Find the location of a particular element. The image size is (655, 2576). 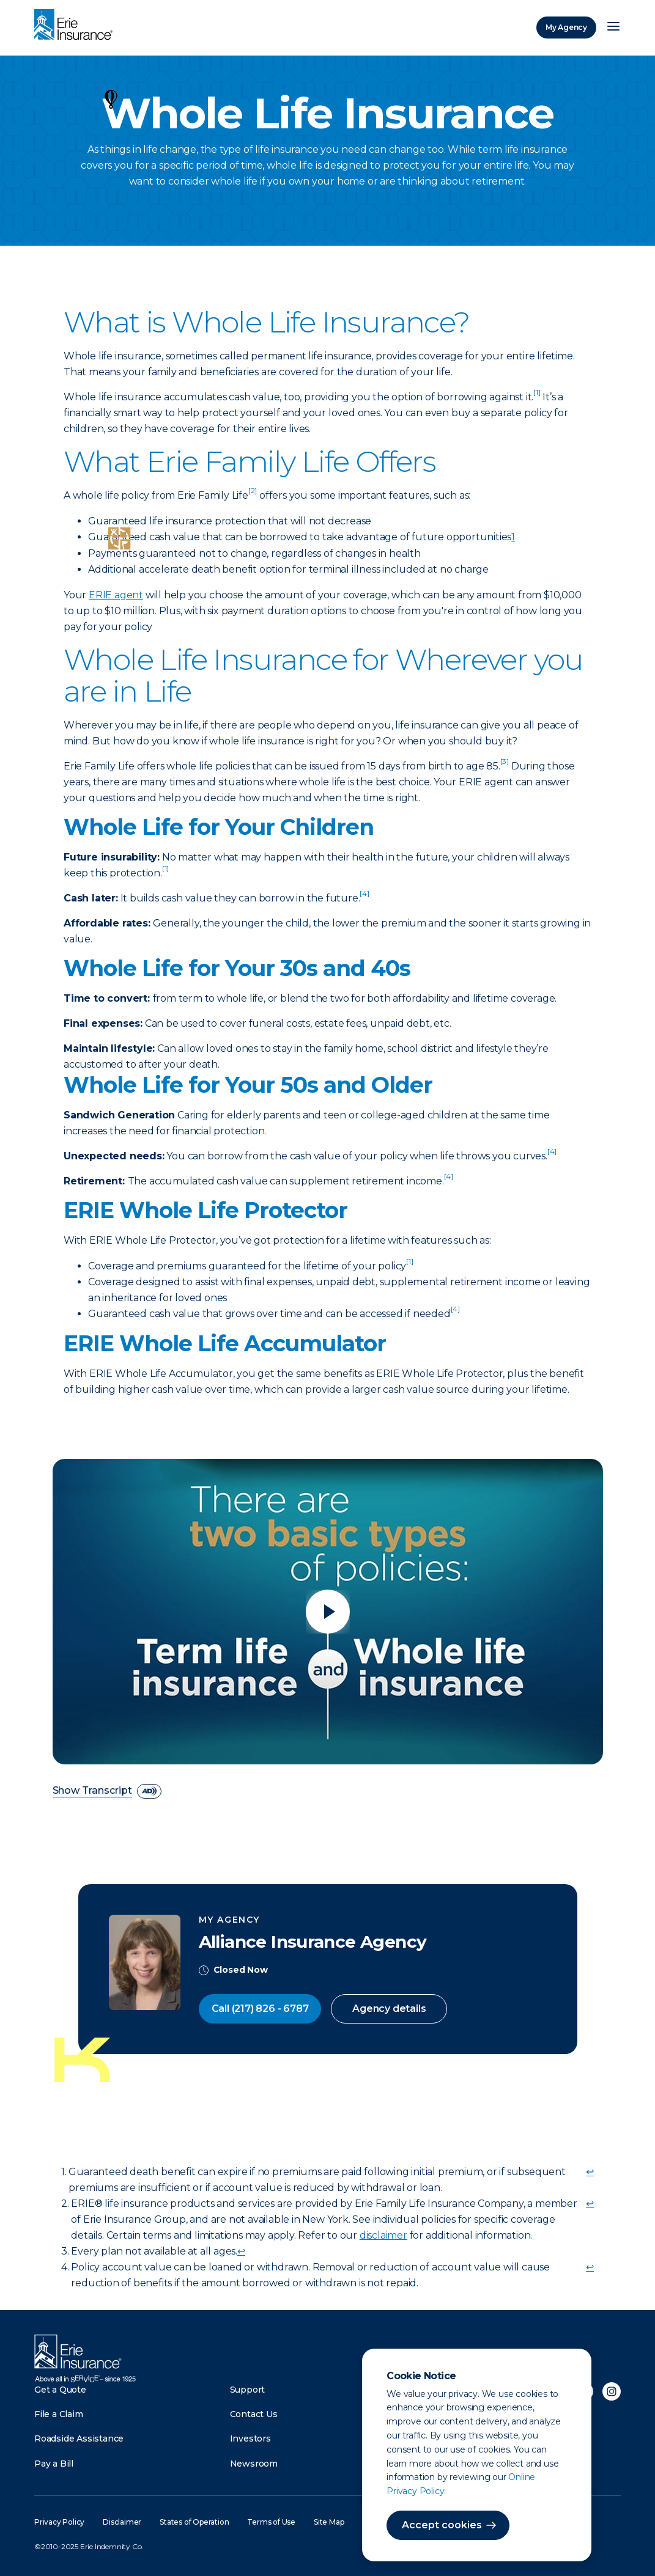

fly.io logo is located at coordinates (111, 99).